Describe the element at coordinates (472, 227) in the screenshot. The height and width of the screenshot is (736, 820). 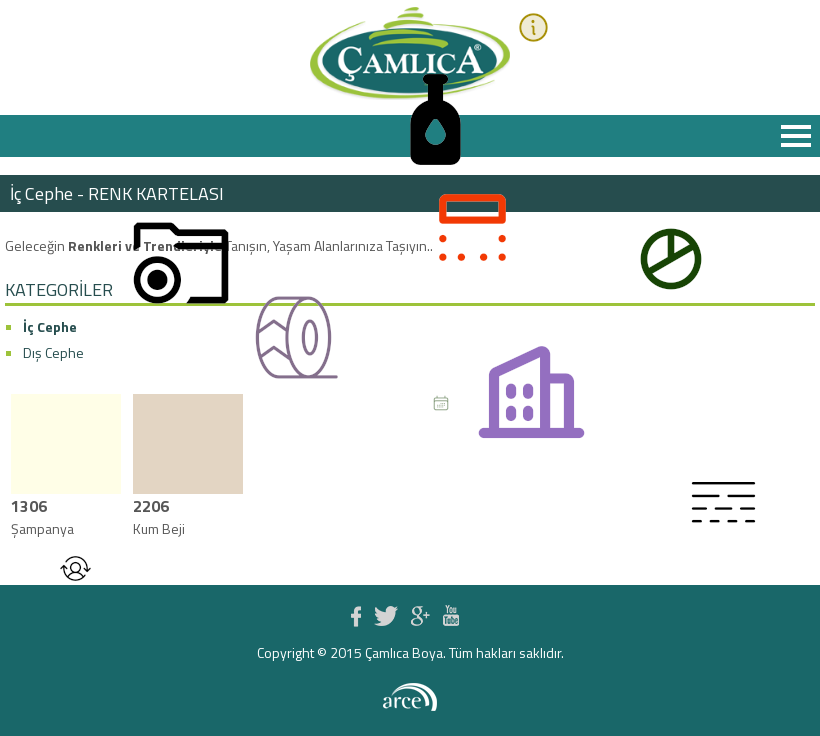
I see `align content to top of container` at that location.